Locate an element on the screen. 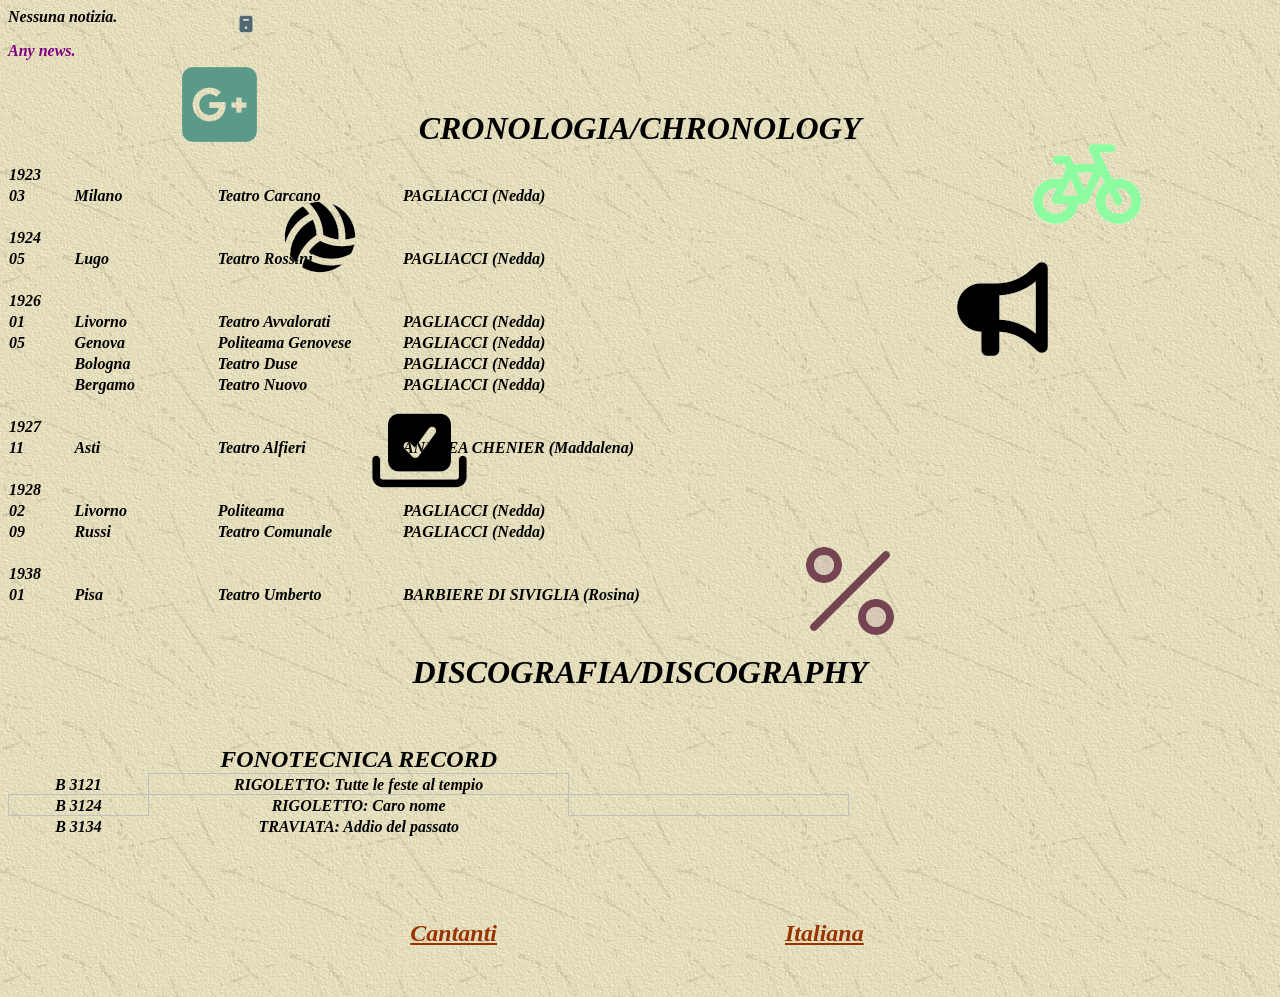  make an announcement is located at coordinates (1005, 307).